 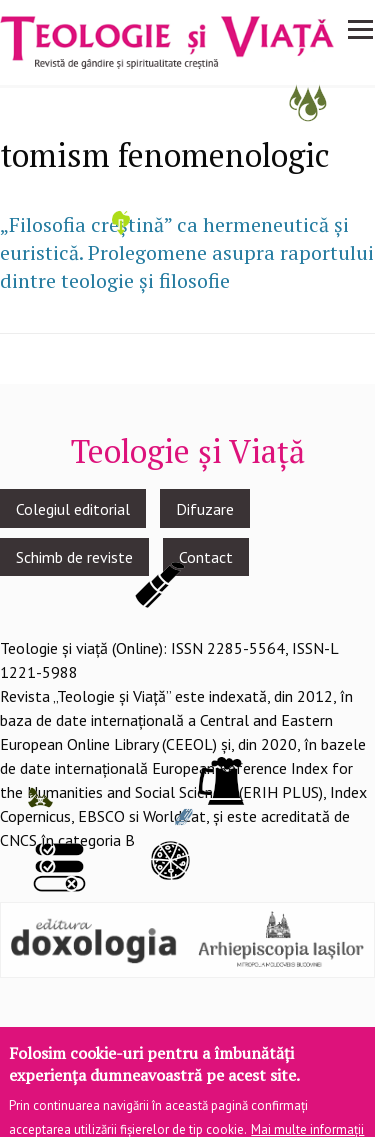 I want to click on access makeup or beauty tools, so click(x=160, y=585).